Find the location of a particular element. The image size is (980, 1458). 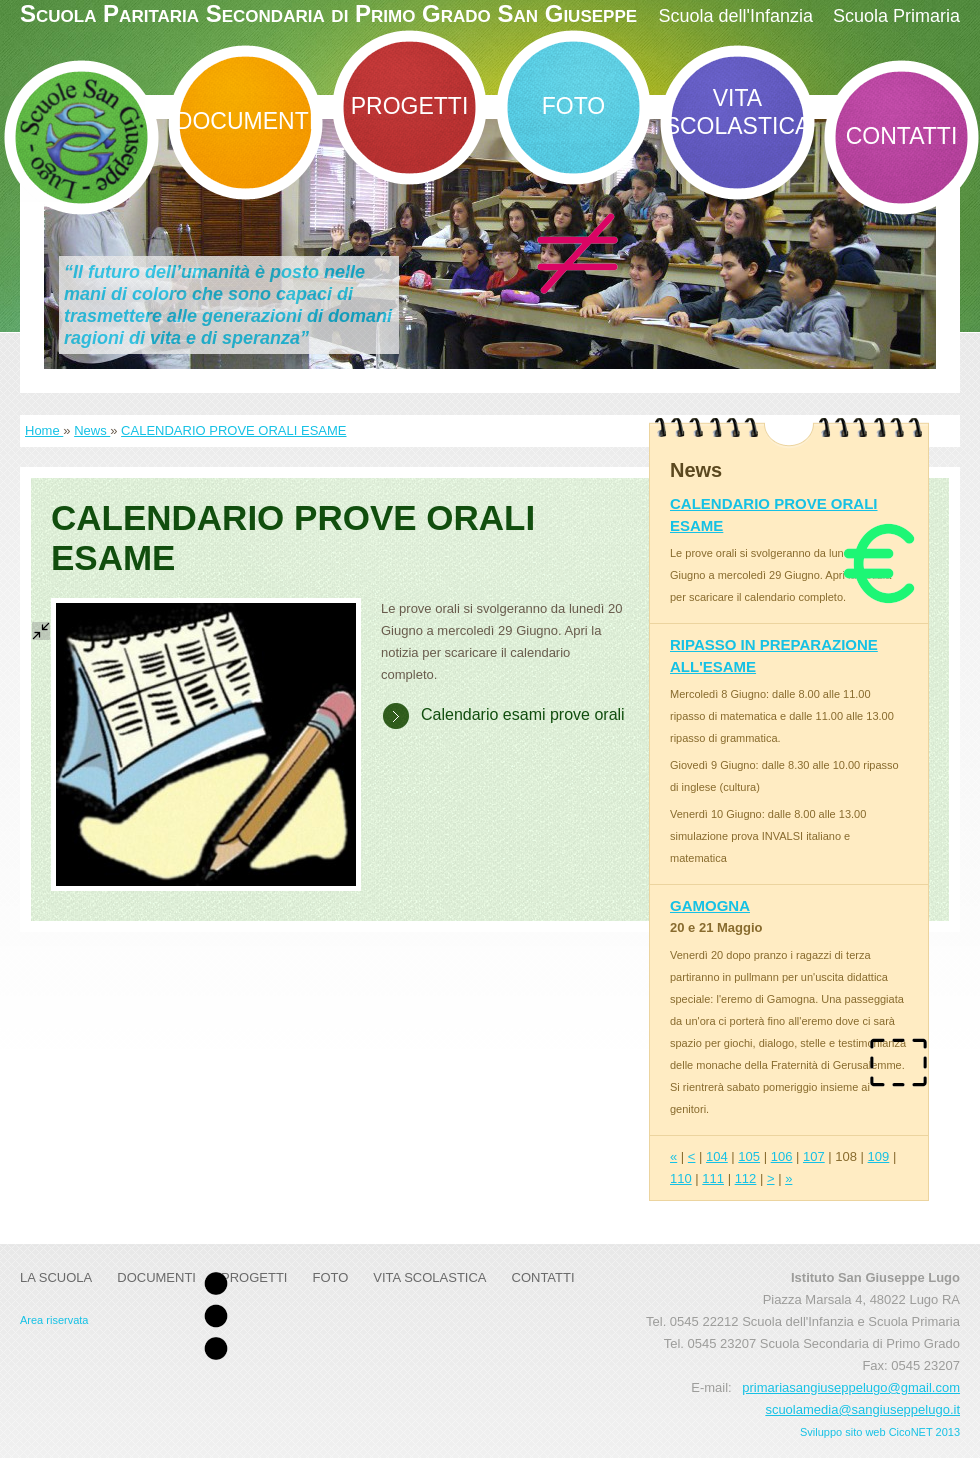

indicates euro currency or pricing is located at coordinates (883, 563).